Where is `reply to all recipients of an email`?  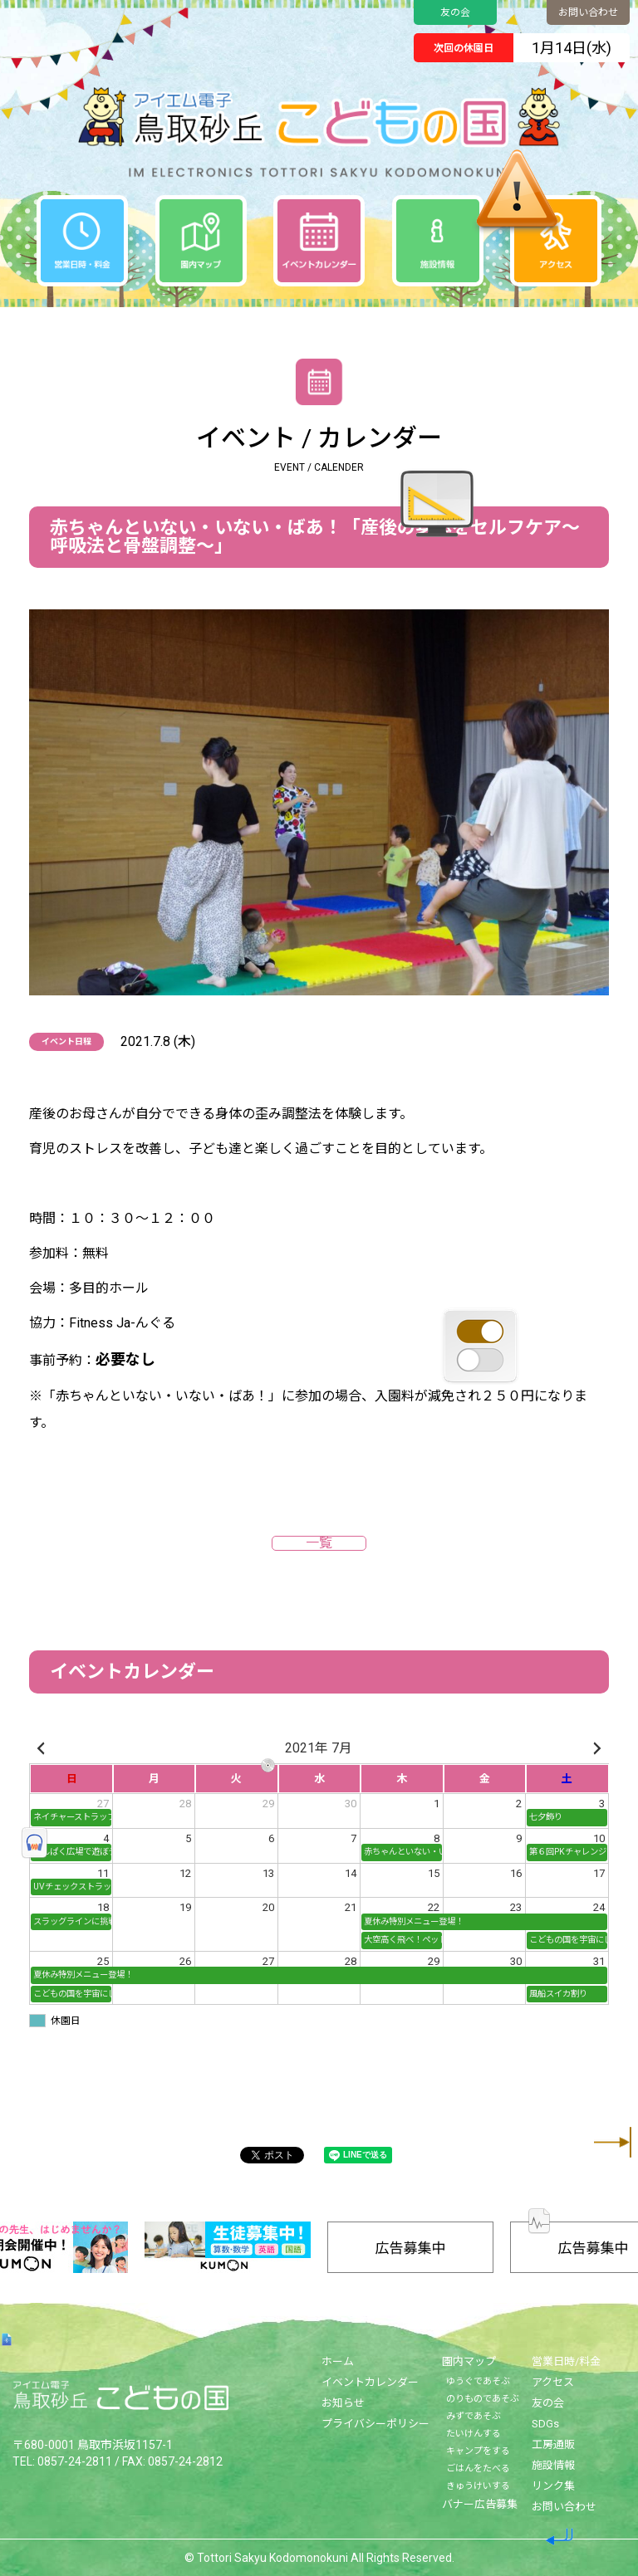
reply to all recipients of an email is located at coordinates (558, 2536).